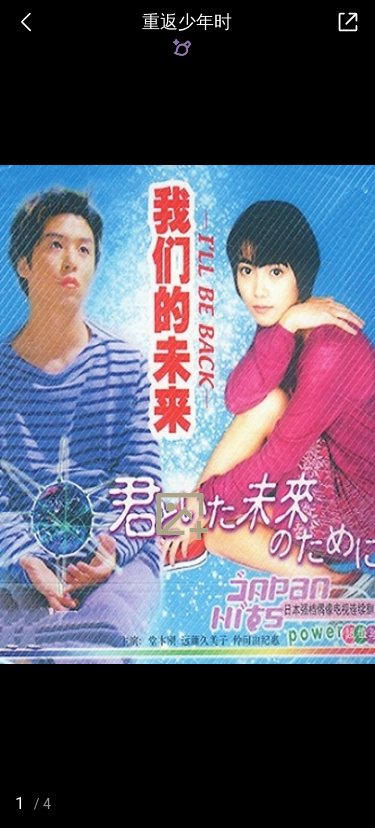 This screenshot has width=375, height=828. I want to click on access AI-powered brush or painting tools, so click(182, 48).